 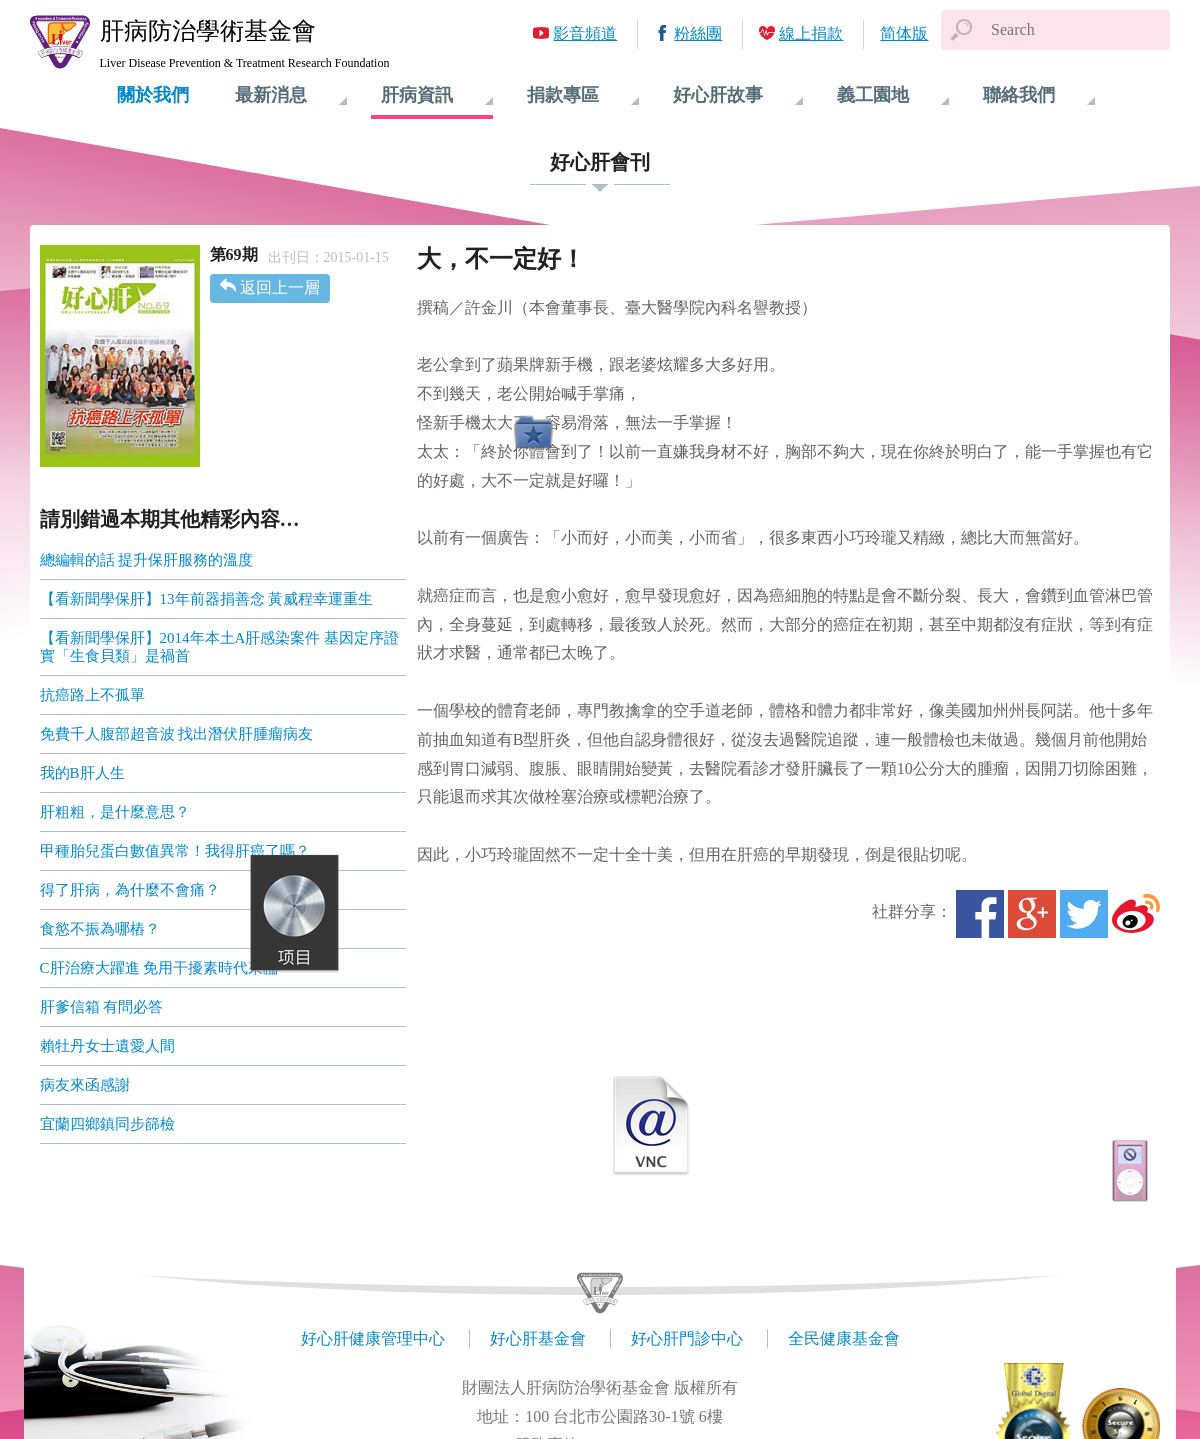 I want to click on access your favorites folder in the media library, so click(x=533, y=432).